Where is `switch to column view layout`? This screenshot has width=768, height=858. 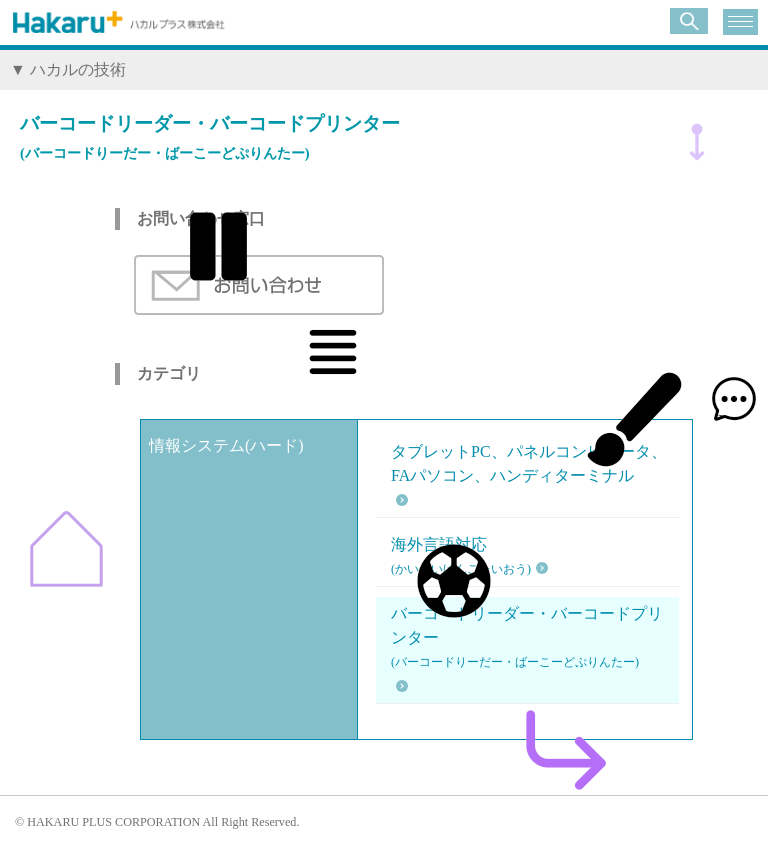 switch to column view layout is located at coordinates (218, 246).